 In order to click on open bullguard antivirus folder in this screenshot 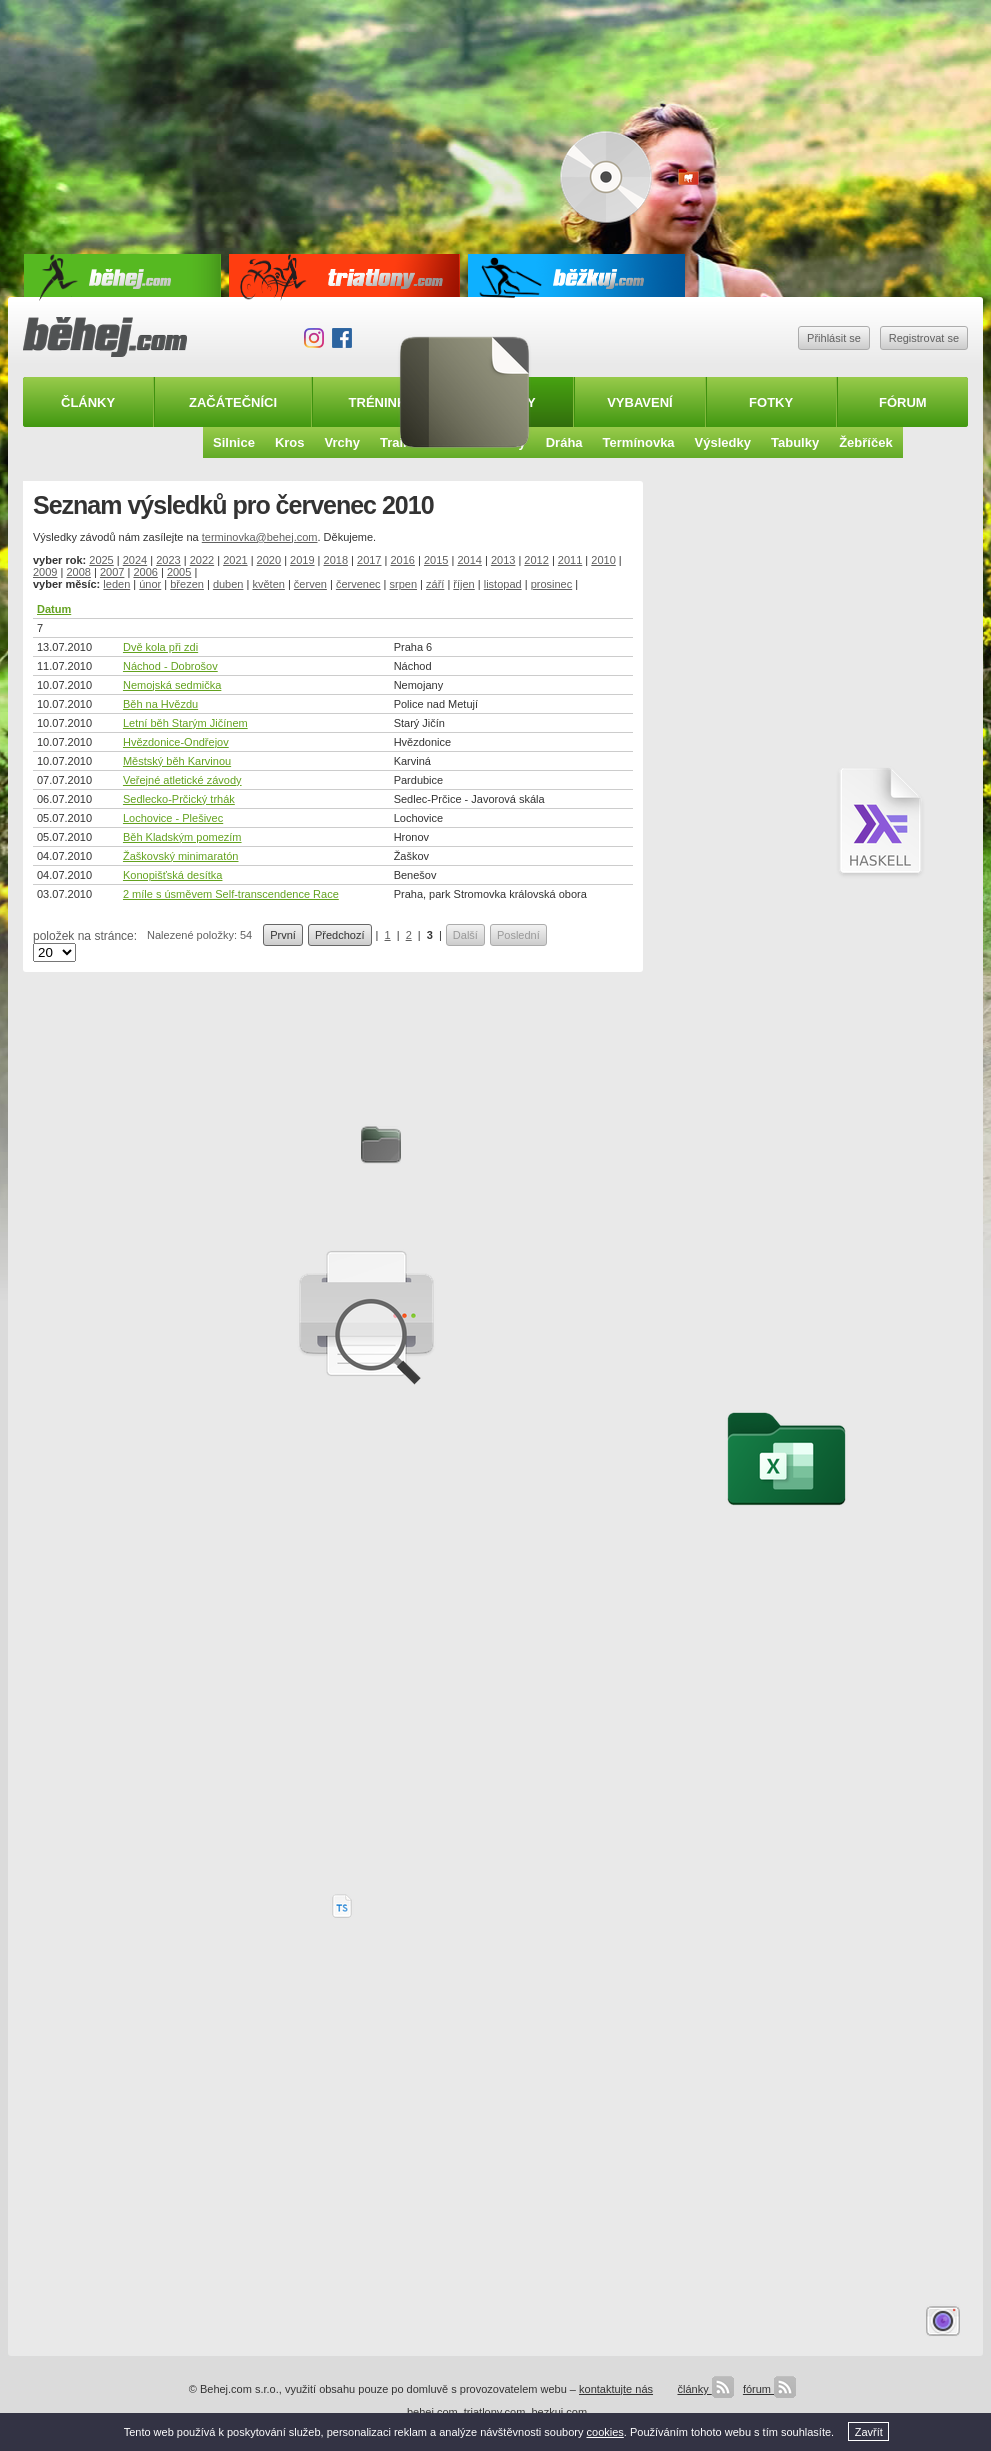, I will do `click(688, 177)`.